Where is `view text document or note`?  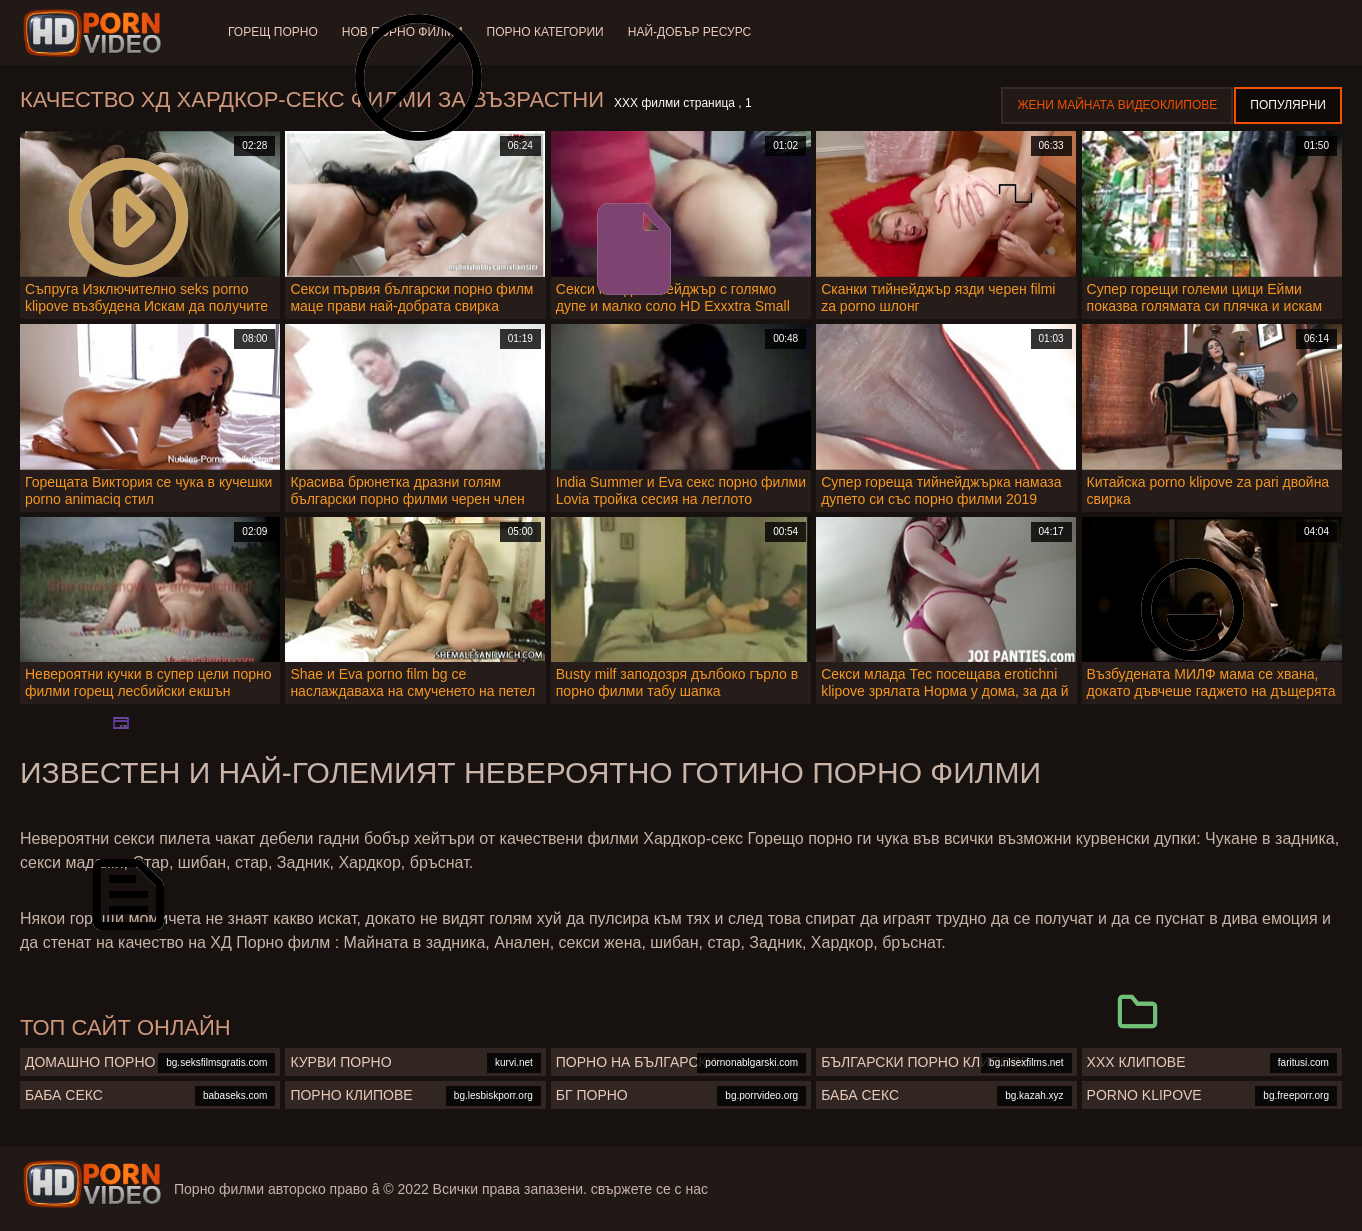 view text document or note is located at coordinates (128, 894).